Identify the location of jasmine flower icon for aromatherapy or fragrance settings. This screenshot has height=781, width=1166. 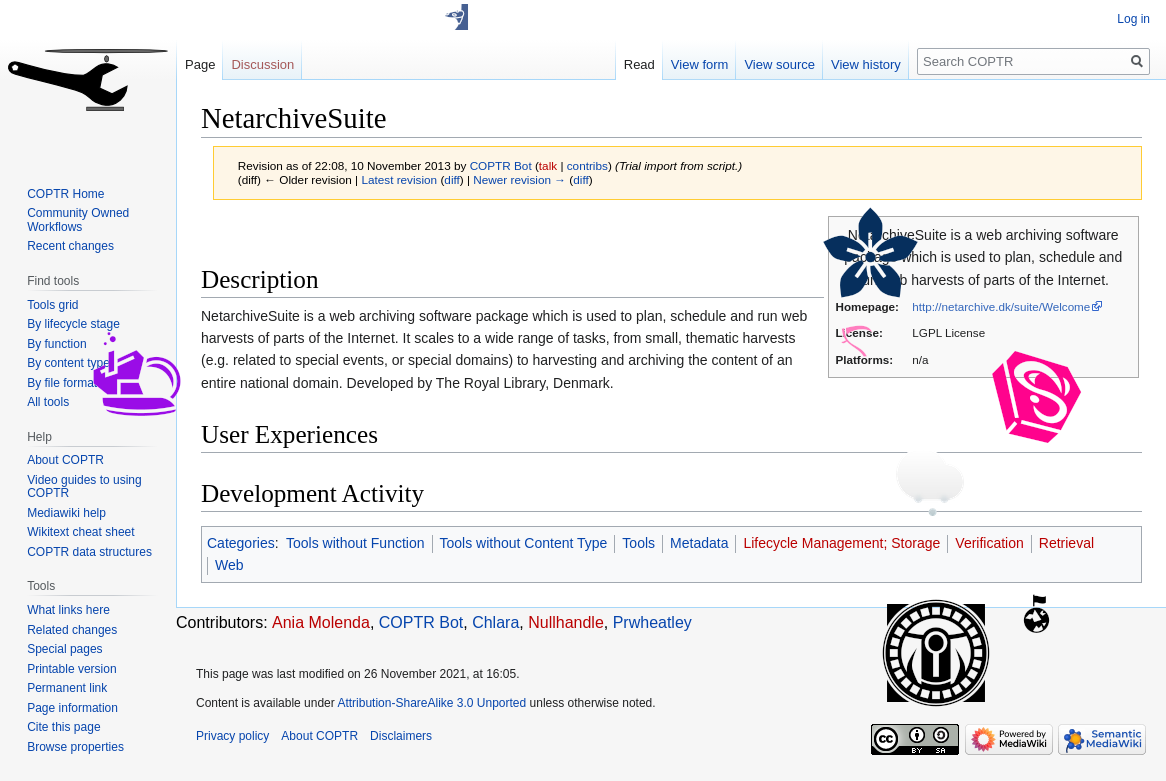
(870, 252).